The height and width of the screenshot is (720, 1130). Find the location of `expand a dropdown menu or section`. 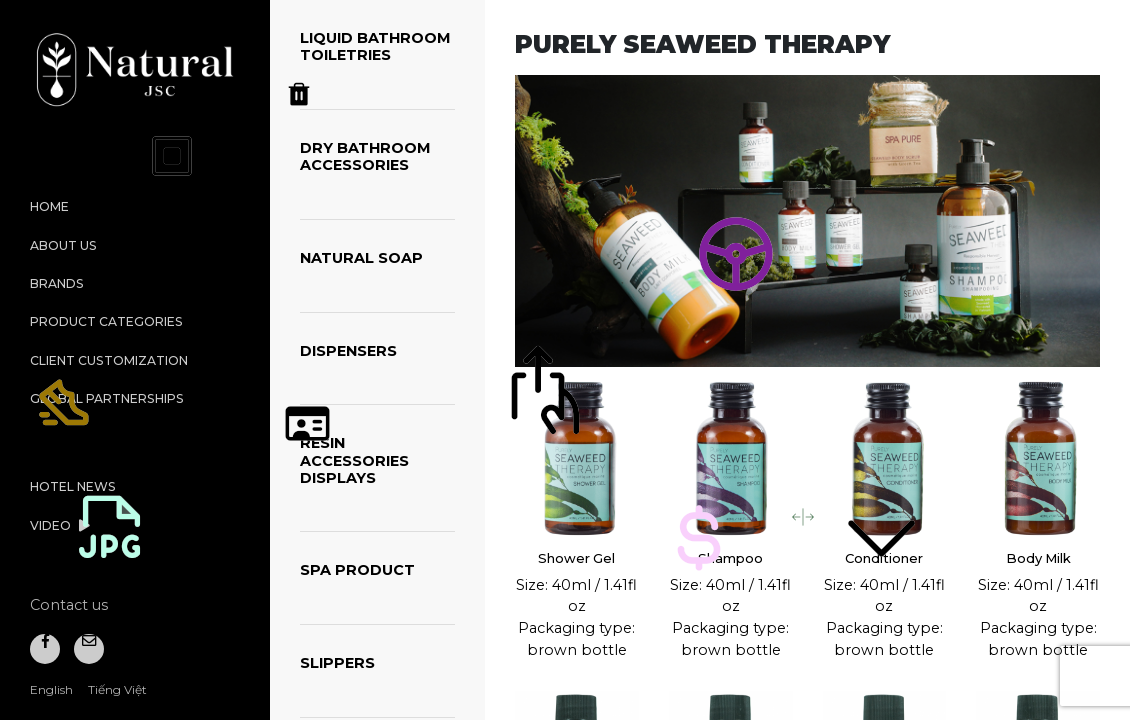

expand a dropdown menu or section is located at coordinates (881, 538).